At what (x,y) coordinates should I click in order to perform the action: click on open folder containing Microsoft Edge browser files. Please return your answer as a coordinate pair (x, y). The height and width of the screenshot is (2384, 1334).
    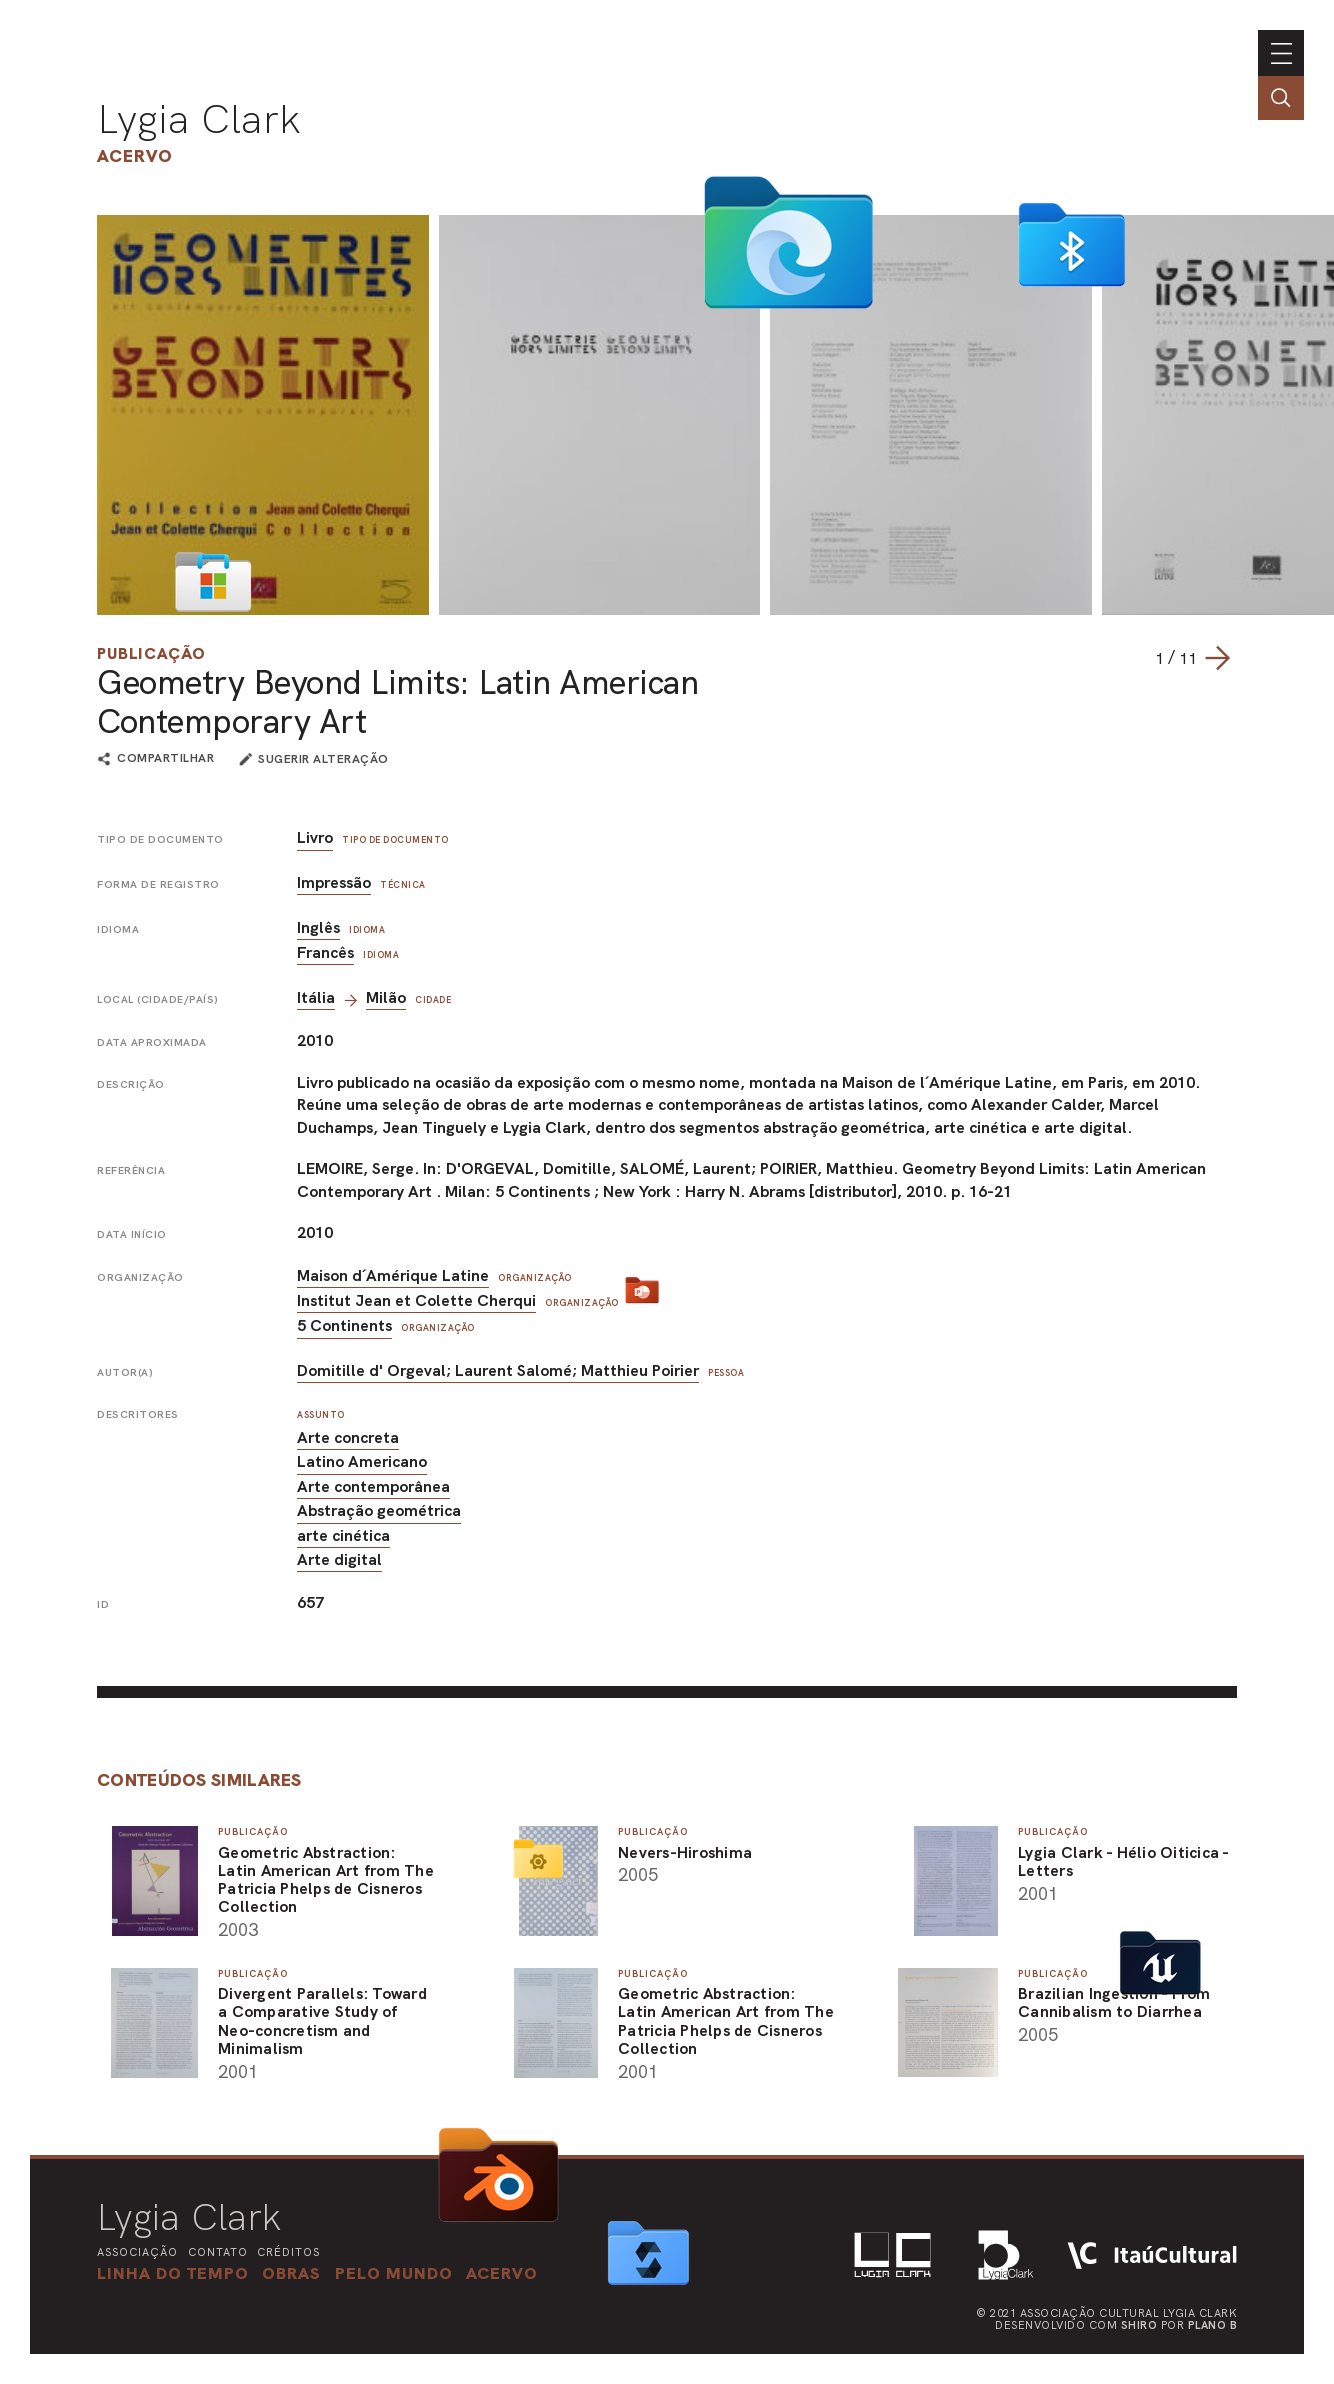
    Looking at the image, I should click on (788, 247).